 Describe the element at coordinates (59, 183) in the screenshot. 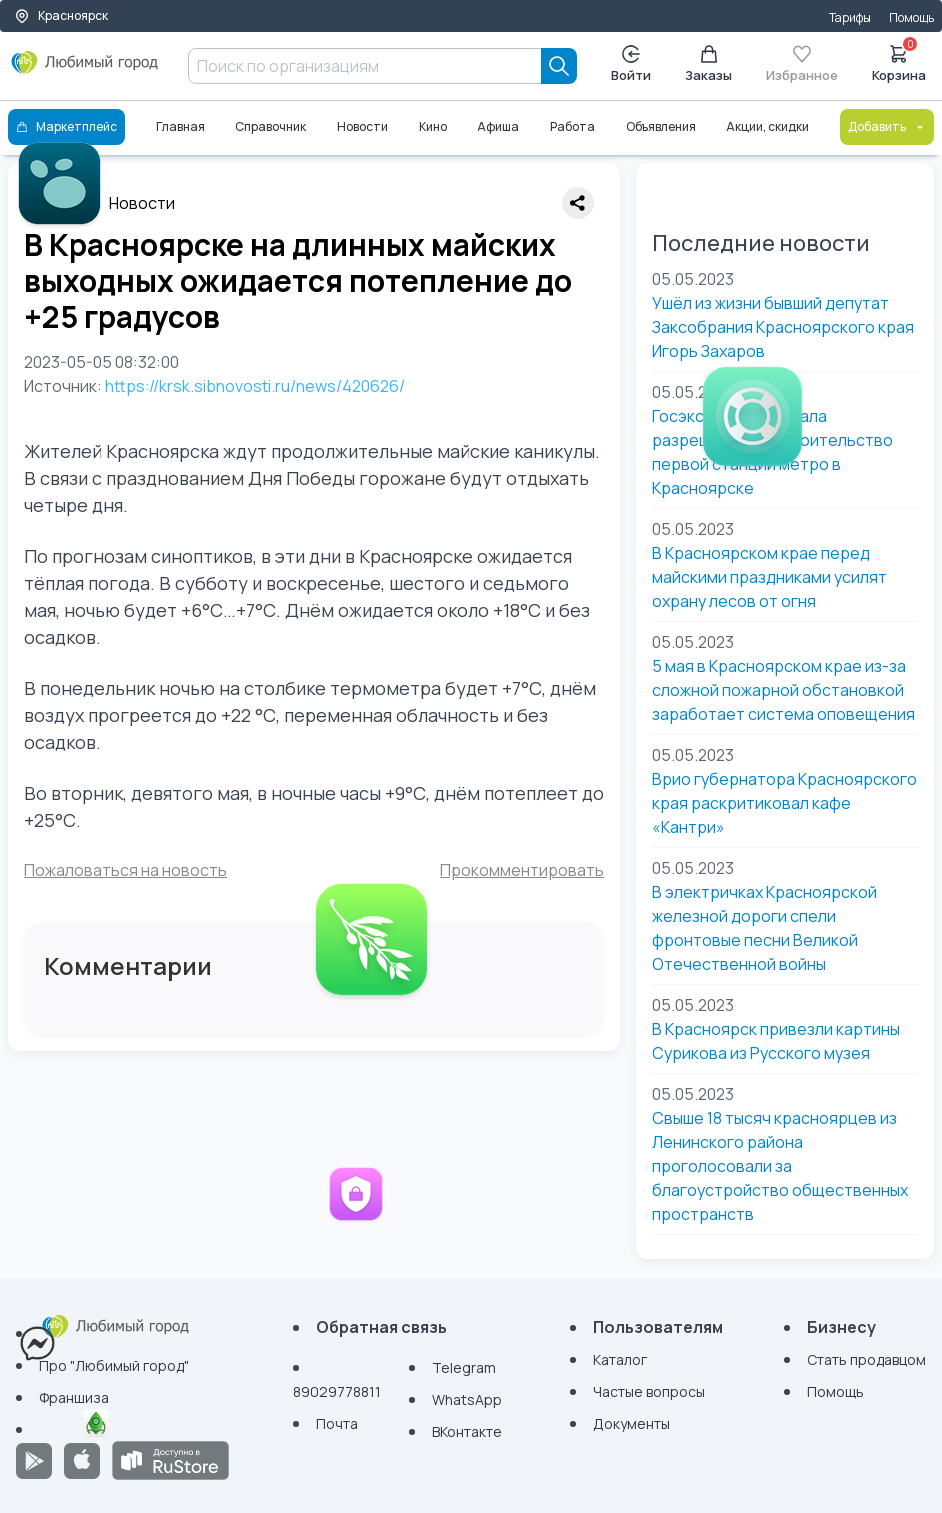

I see `open logseq app` at that location.